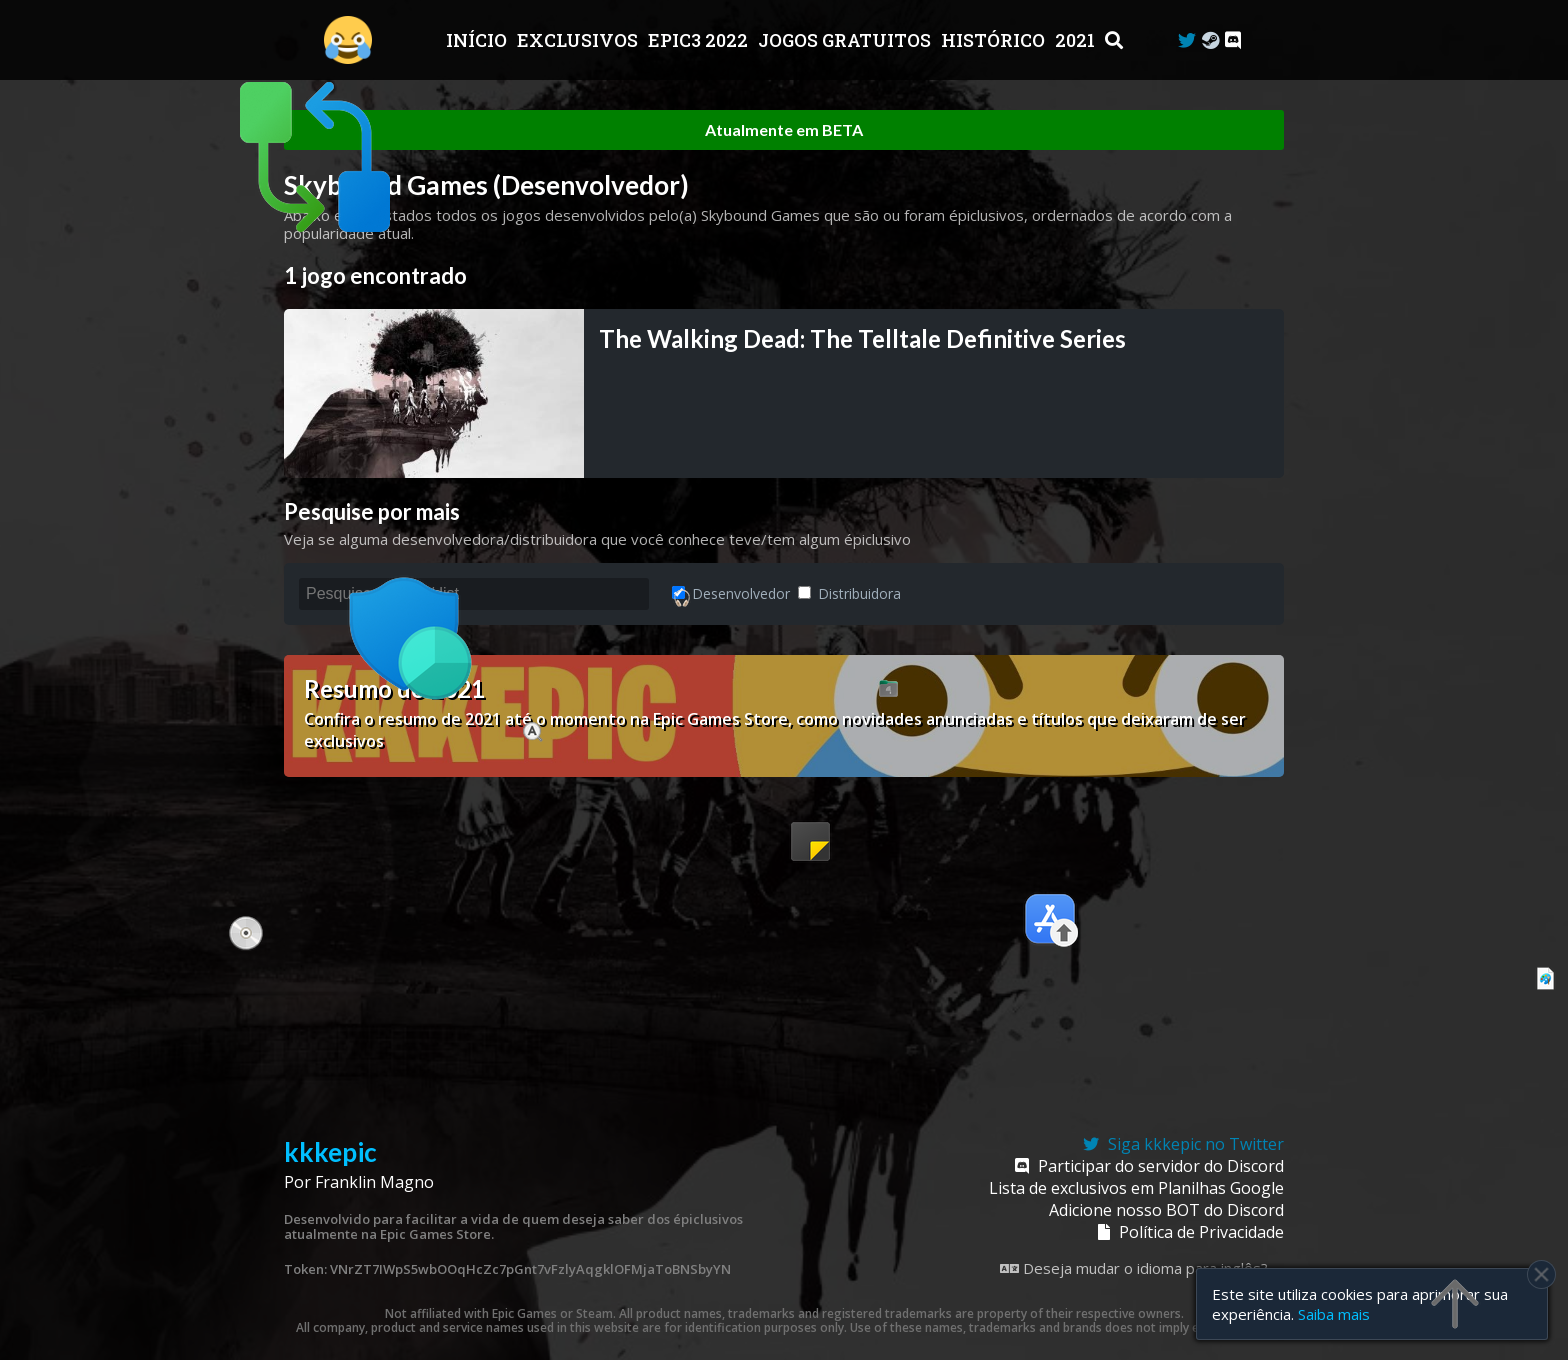 This screenshot has width=1568, height=1360. I want to click on check for available software updates, so click(1050, 919).